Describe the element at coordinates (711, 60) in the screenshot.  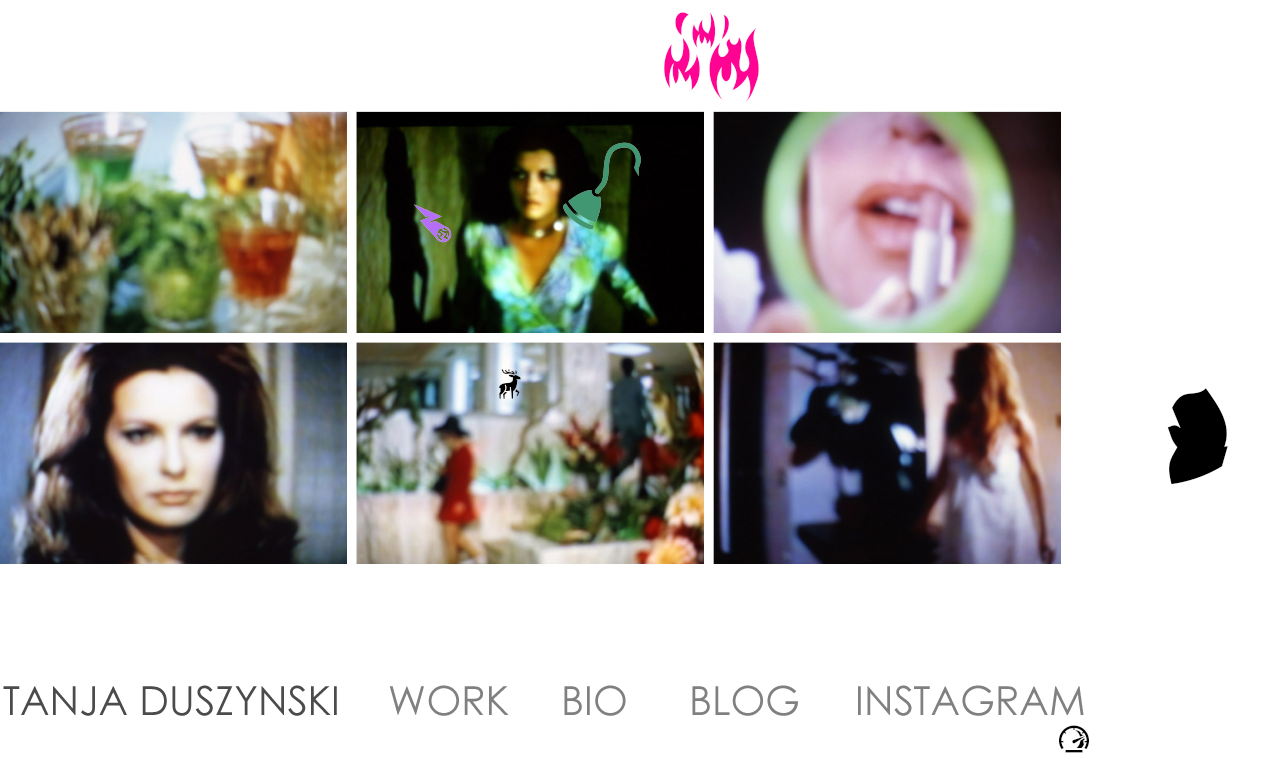
I see `indicates active wildfire alerts in your area` at that location.